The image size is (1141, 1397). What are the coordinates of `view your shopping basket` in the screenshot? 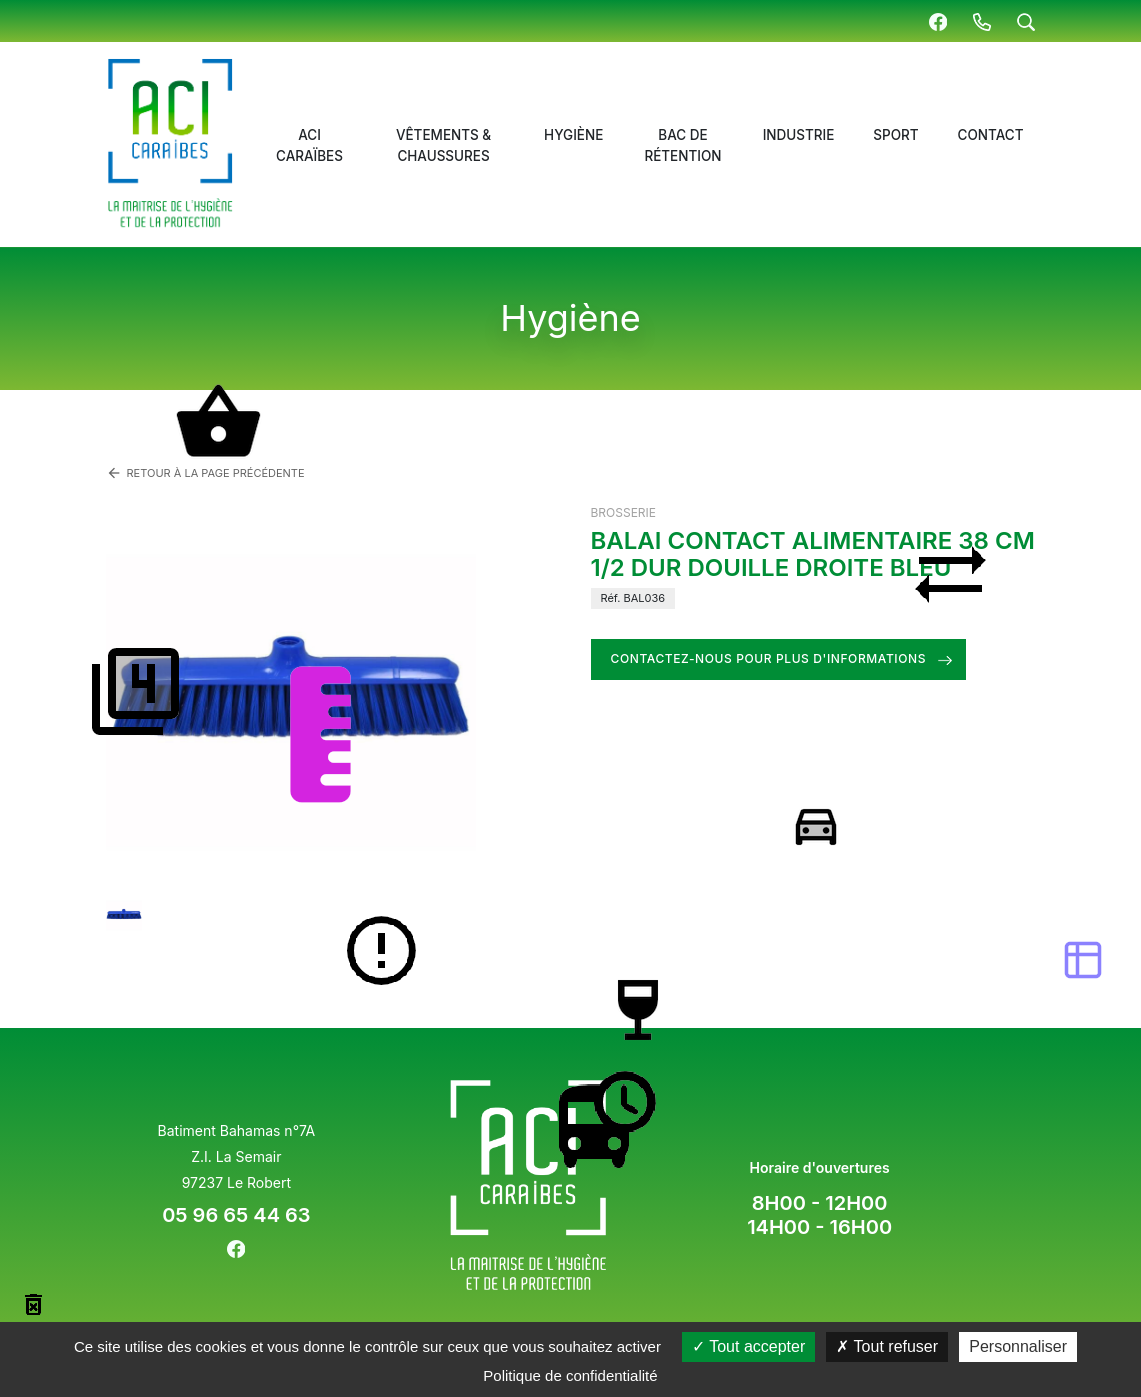 It's located at (218, 422).